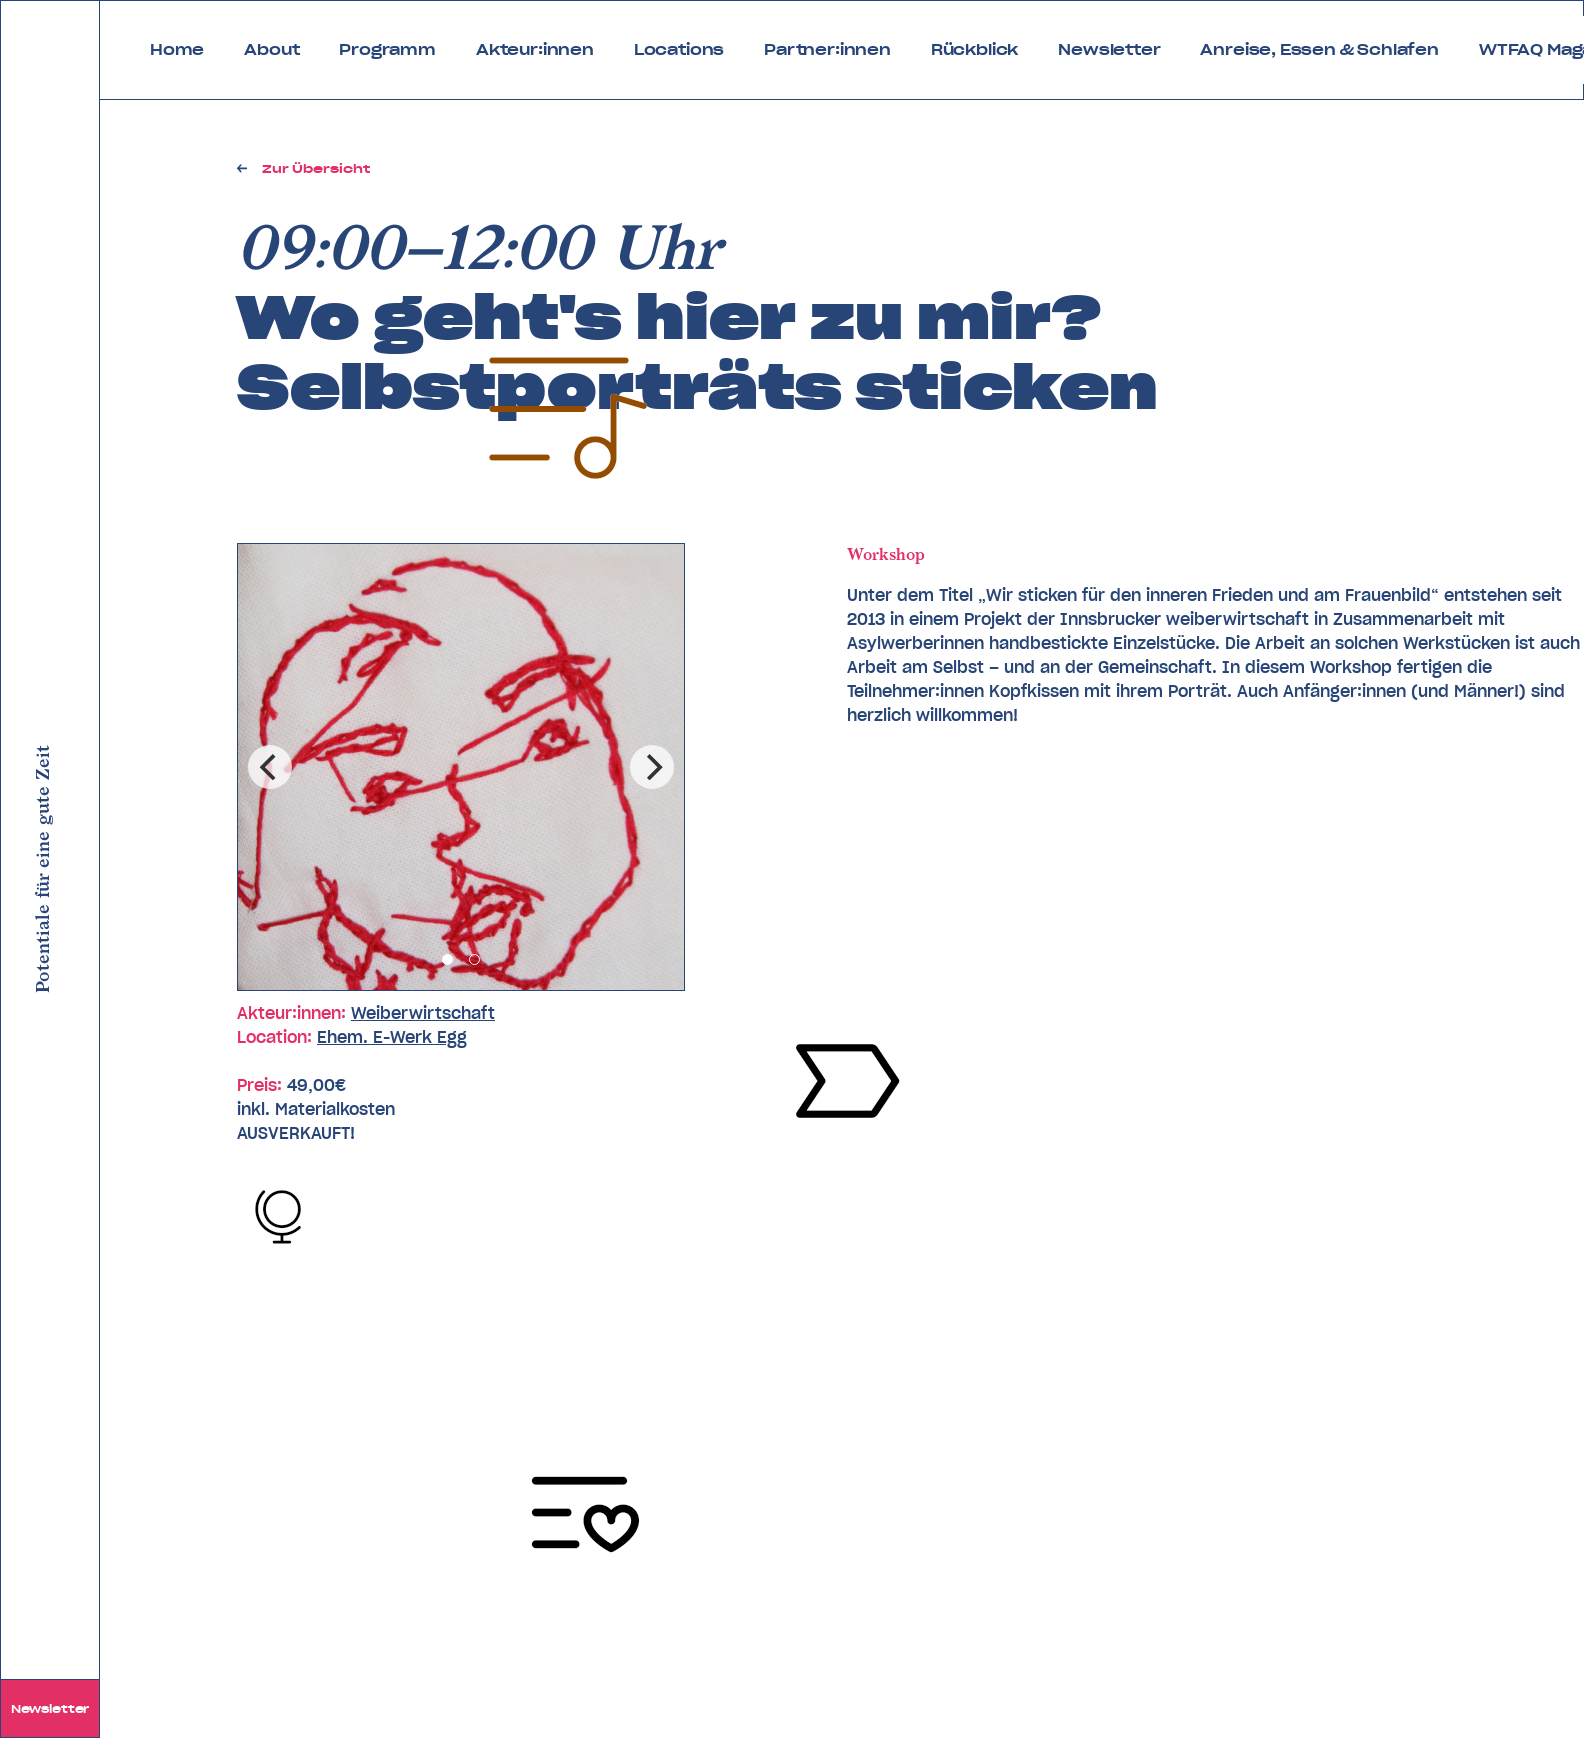 Image resolution: width=1584 pixels, height=1738 pixels. What do you see at coordinates (844, 1081) in the screenshot?
I see `add a tag or label to an item` at bounding box center [844, 1081].